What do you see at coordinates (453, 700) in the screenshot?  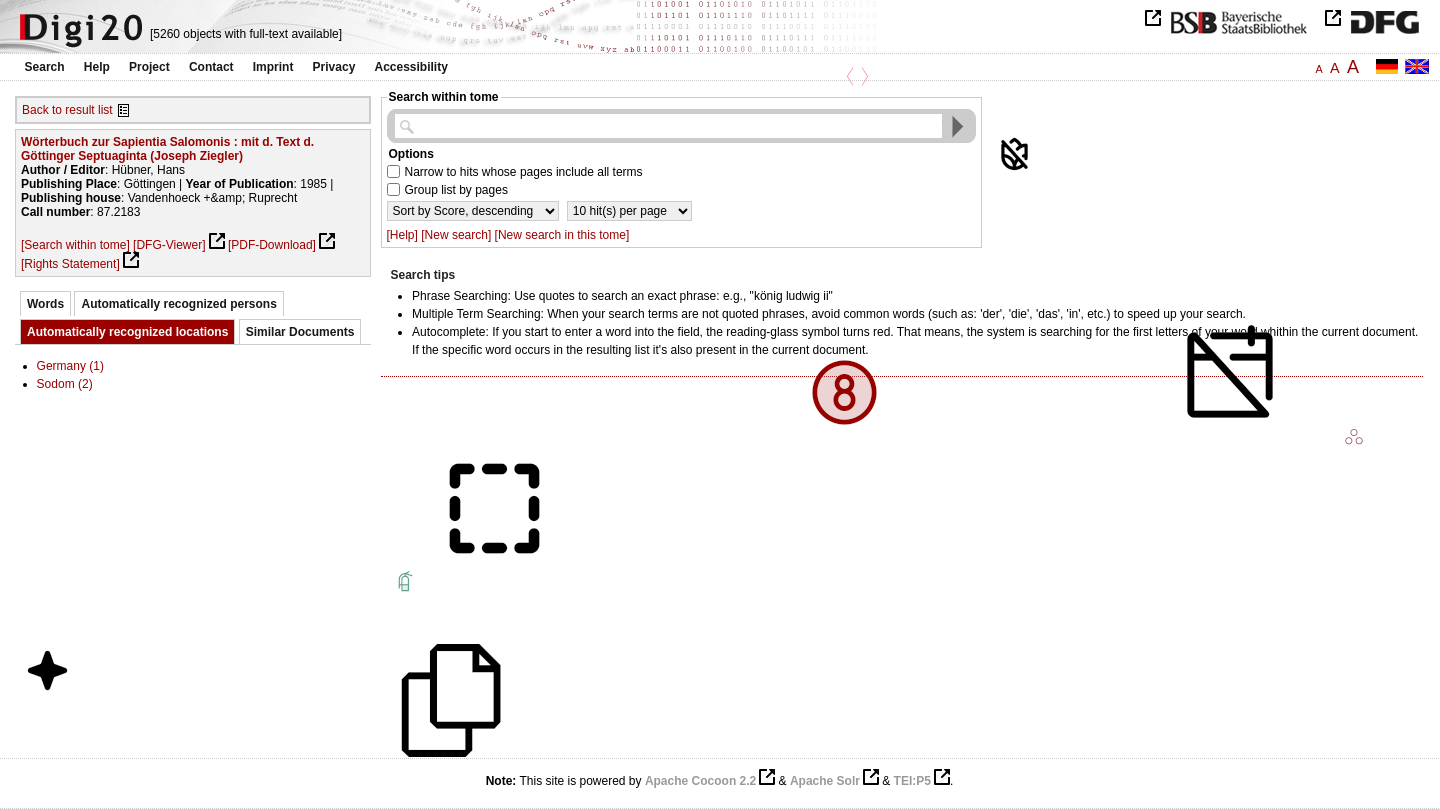 I see `browse files in the explorer panel` at bounding box center [453, 700].